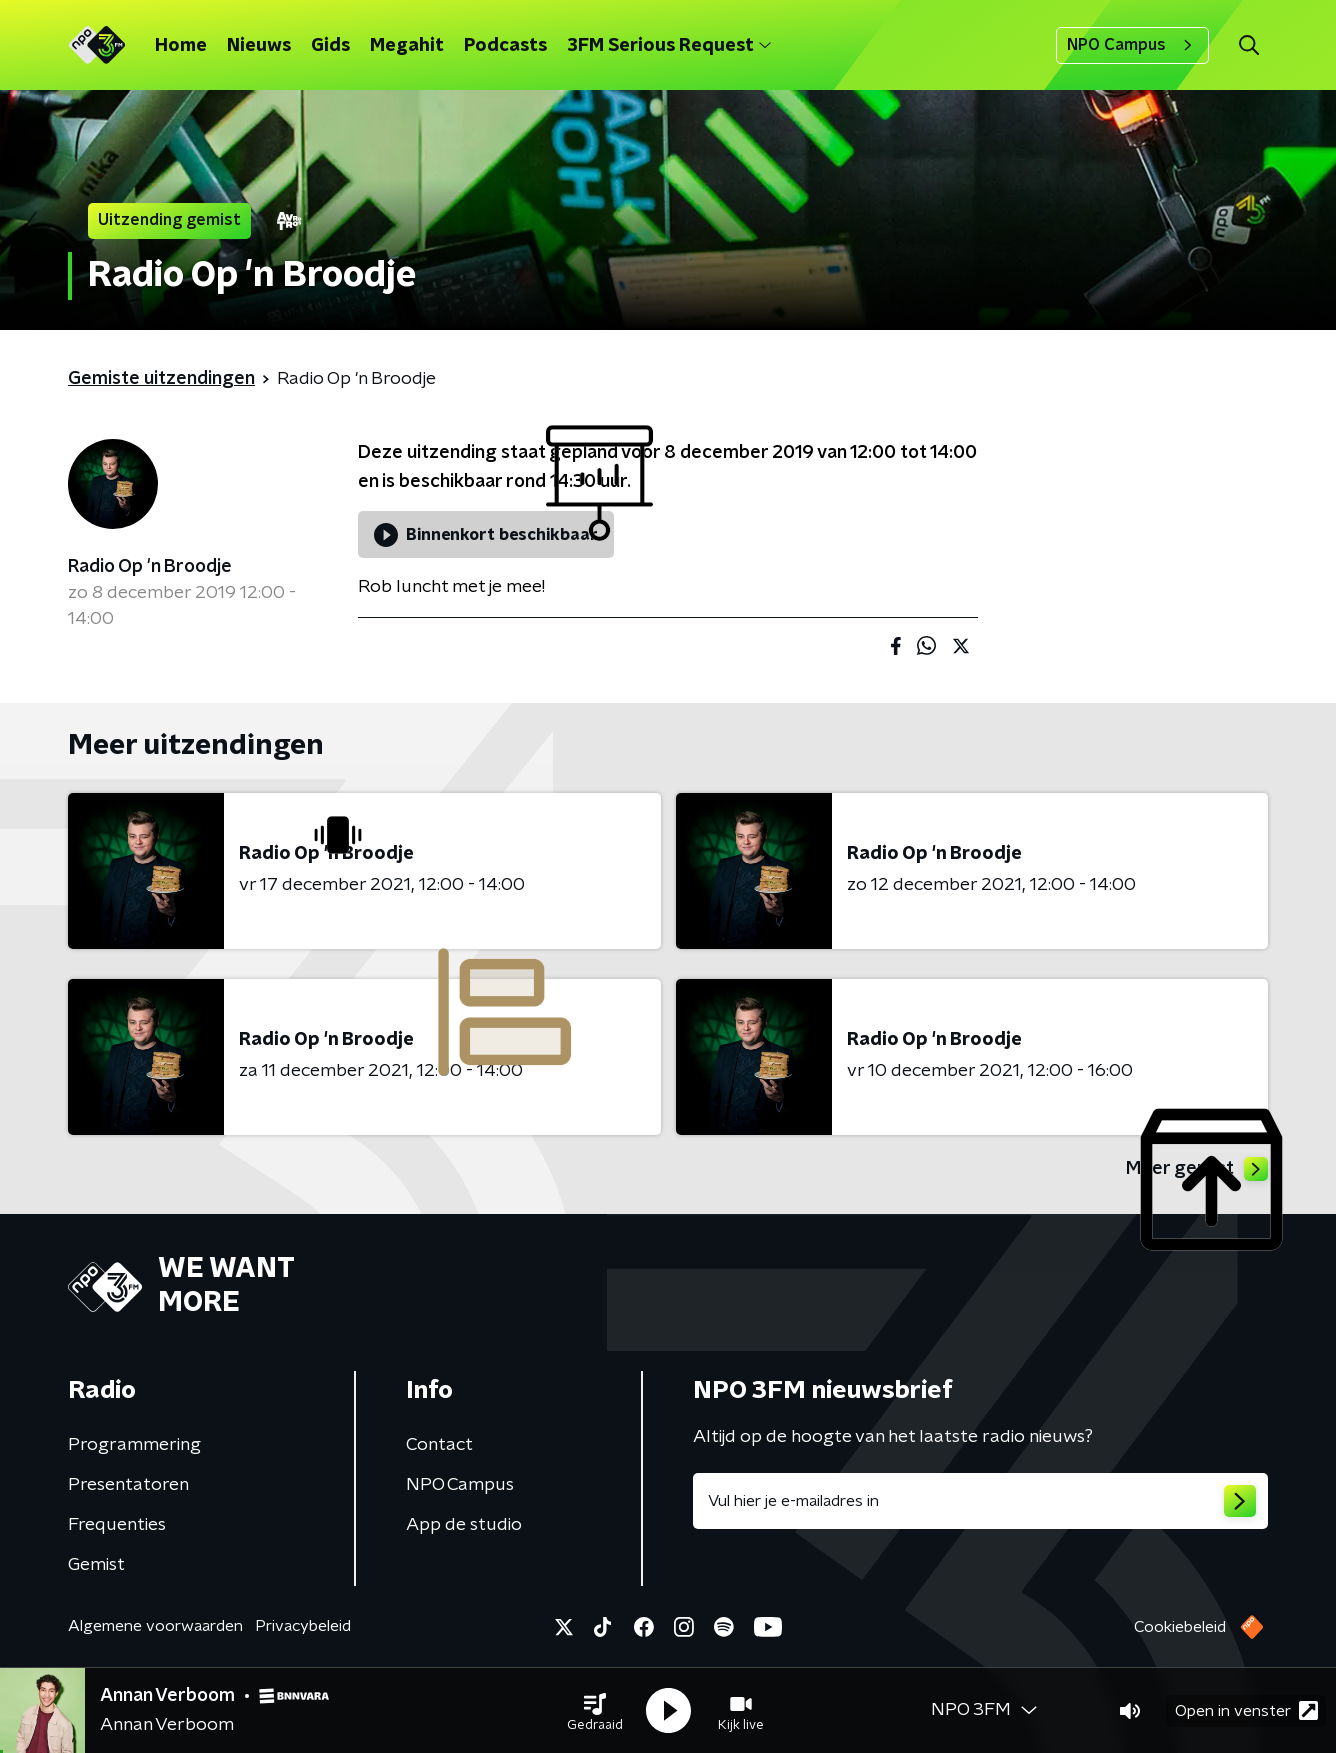 The image size is (1336, 1753). What do you see at coordinates (599, 474) in the screenshot?
I see `view presentation with data charts` at bounding box center [599, 474].